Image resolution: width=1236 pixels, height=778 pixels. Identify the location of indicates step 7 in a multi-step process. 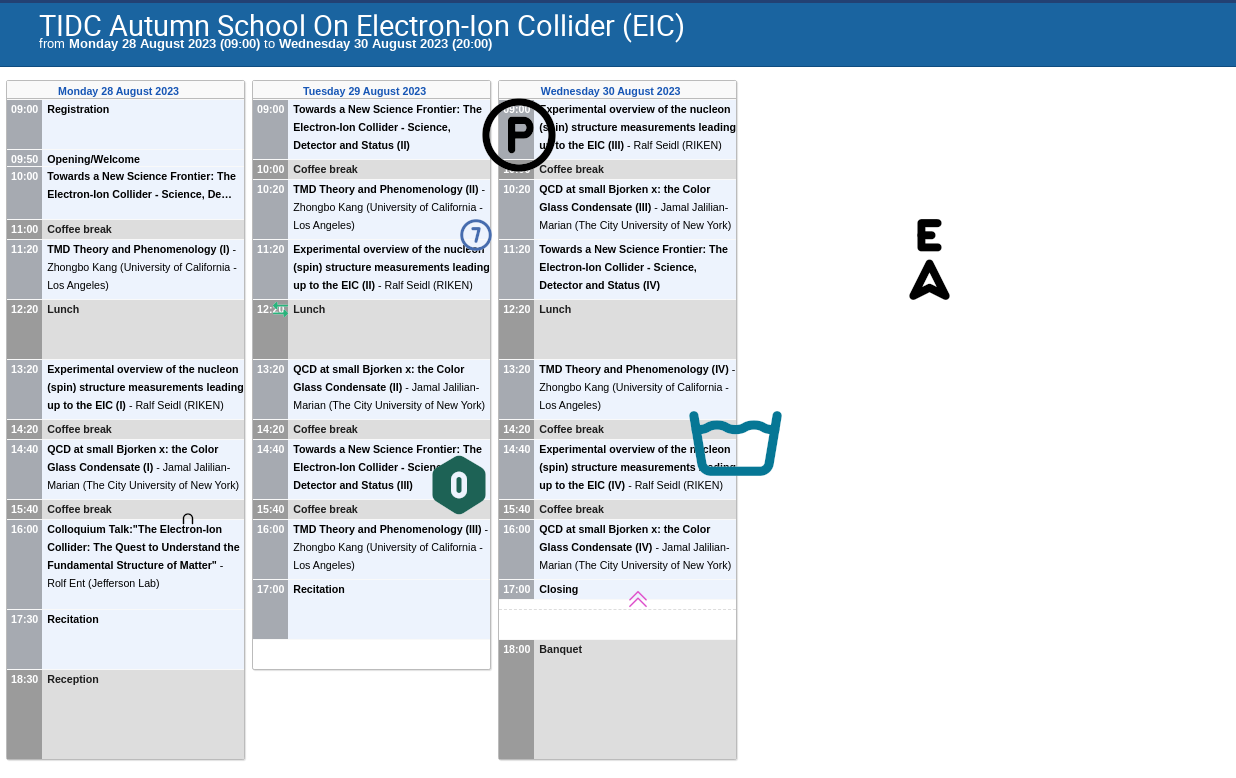
(476, 235).